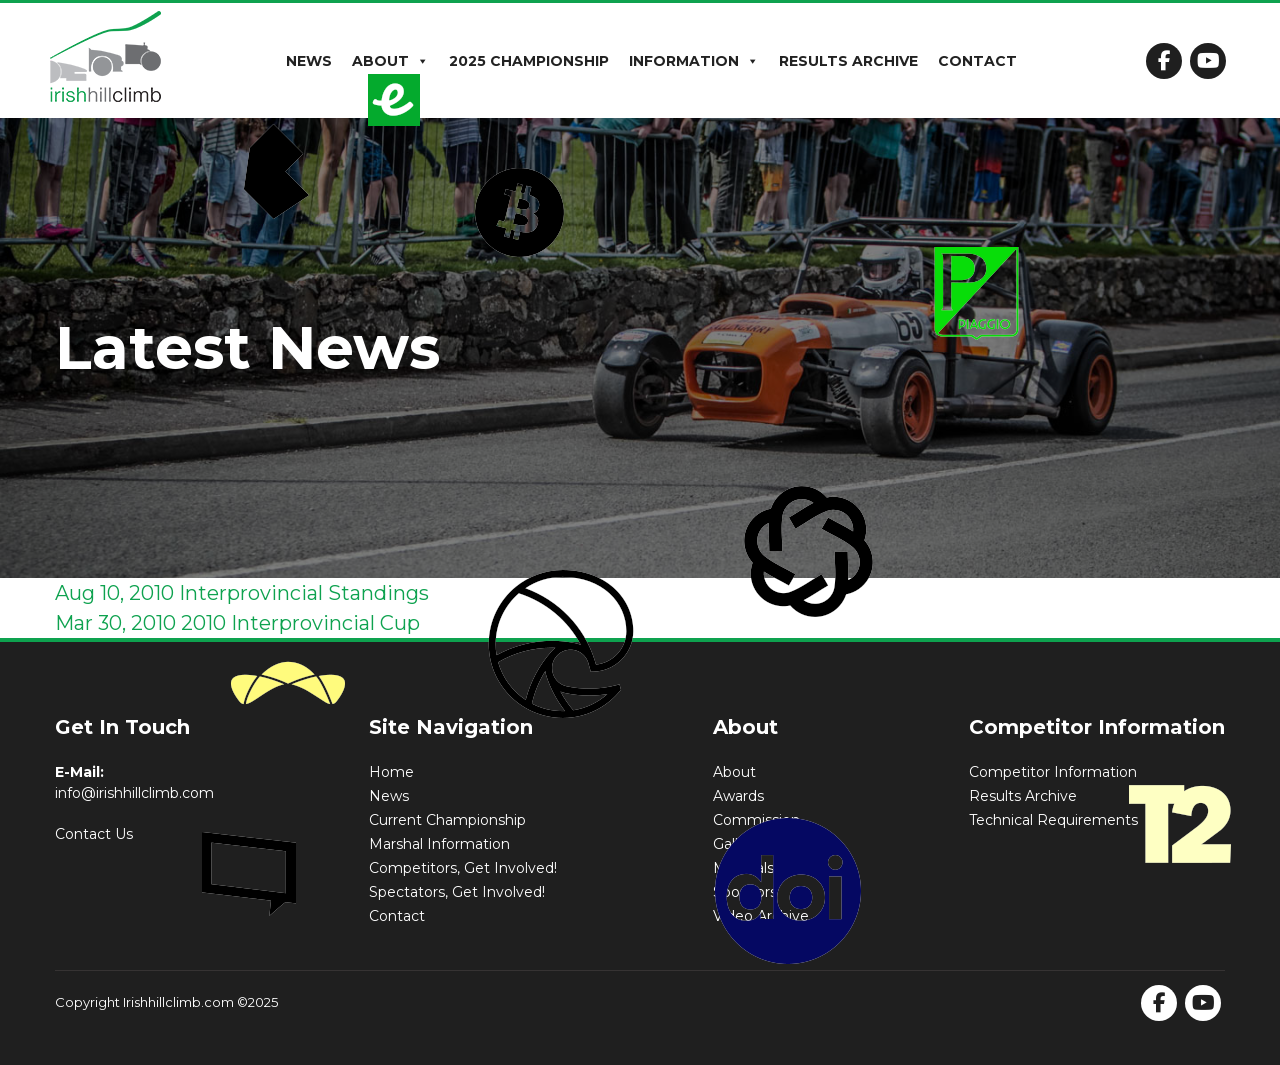 The width and height of the screenshot is (1280, 1065). I want to click on topcoder logo - link to competitive programming platform, so click(288, 683).